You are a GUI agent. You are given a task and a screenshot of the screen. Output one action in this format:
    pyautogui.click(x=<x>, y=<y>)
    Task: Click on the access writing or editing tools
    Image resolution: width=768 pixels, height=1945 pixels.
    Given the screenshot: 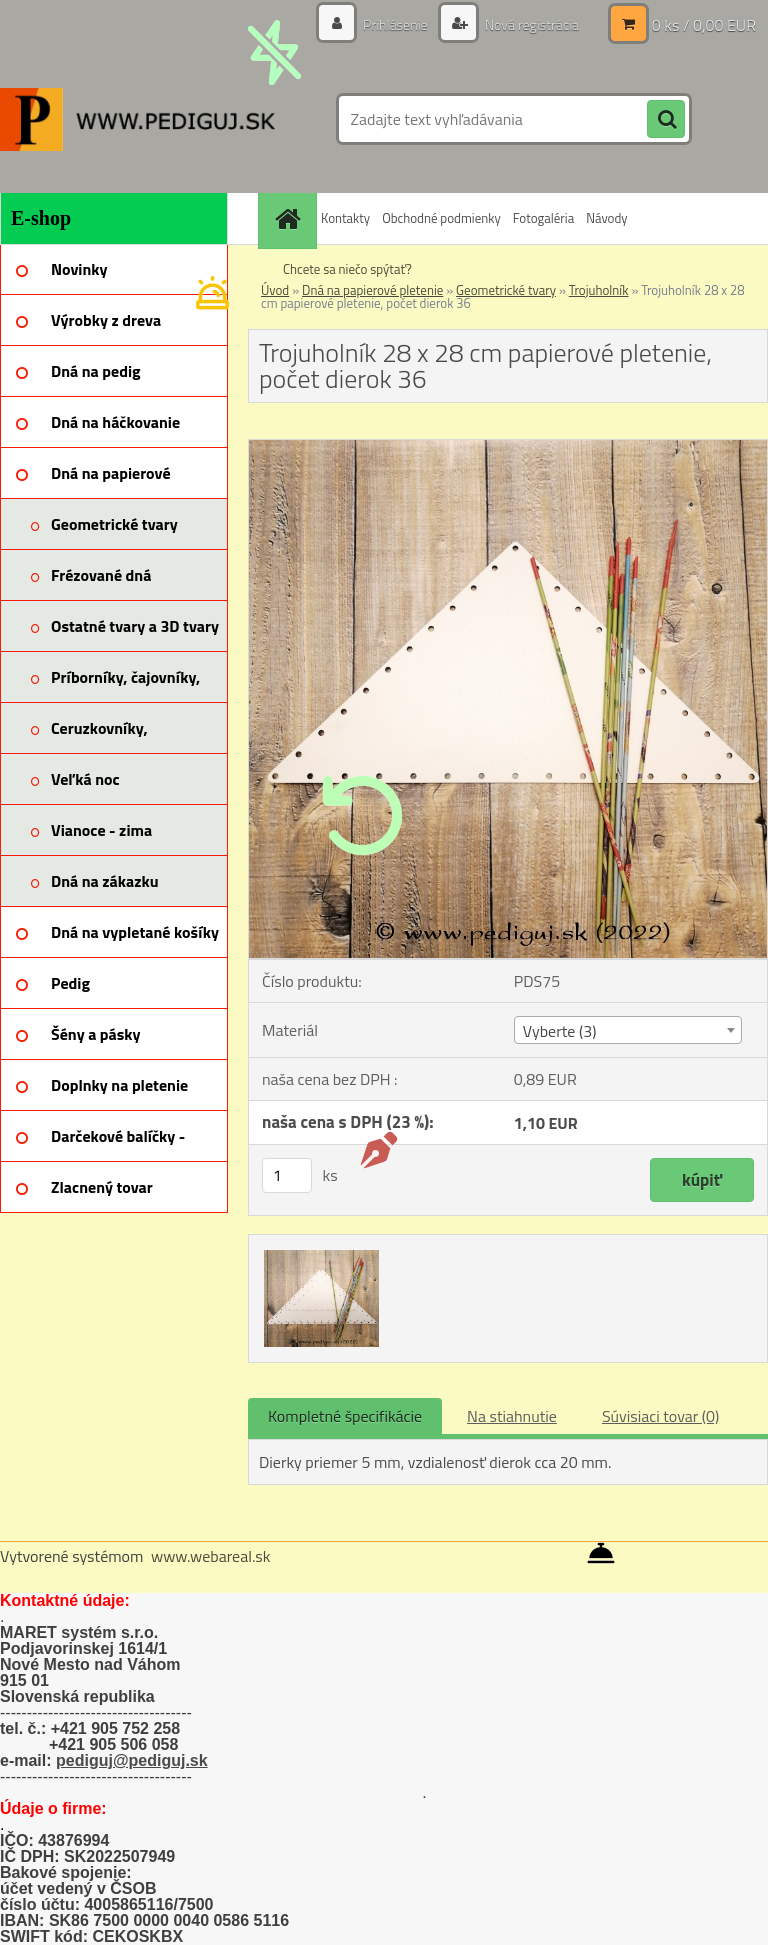 What is the action you would take?
    pyautogui.click(x=379, y=1150)
    